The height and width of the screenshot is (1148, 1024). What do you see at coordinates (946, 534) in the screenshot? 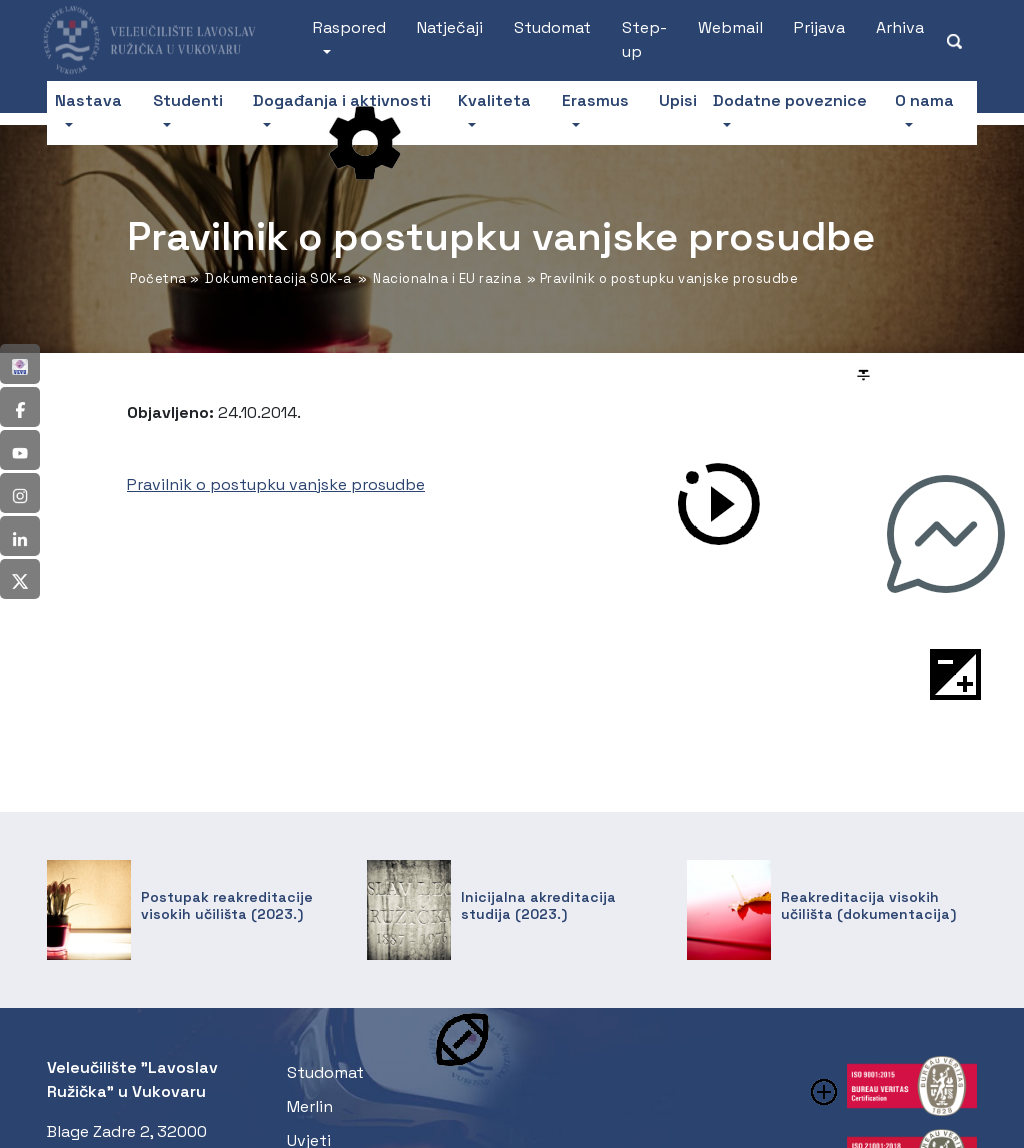
I see `open Facebook Messenger` at bounding box center [946, 534].